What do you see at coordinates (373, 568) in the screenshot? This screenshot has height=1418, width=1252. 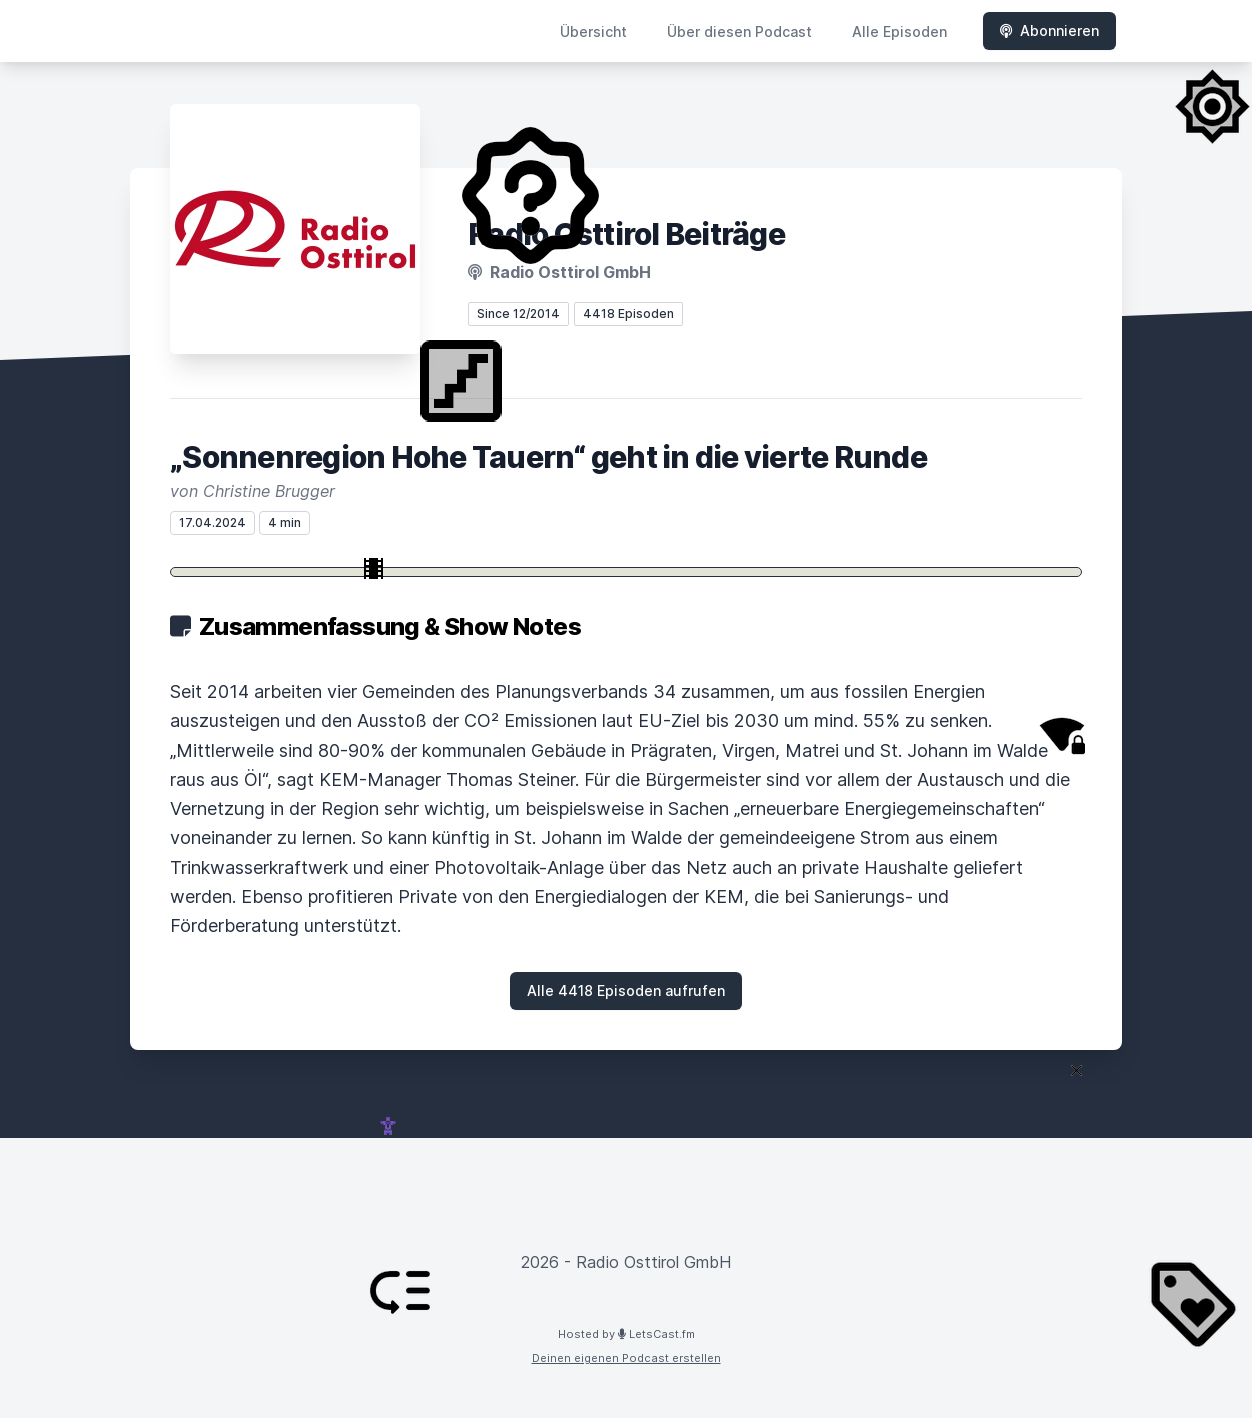 I see `browse local movies or theaters nearby` at bounding box center [373, 568].